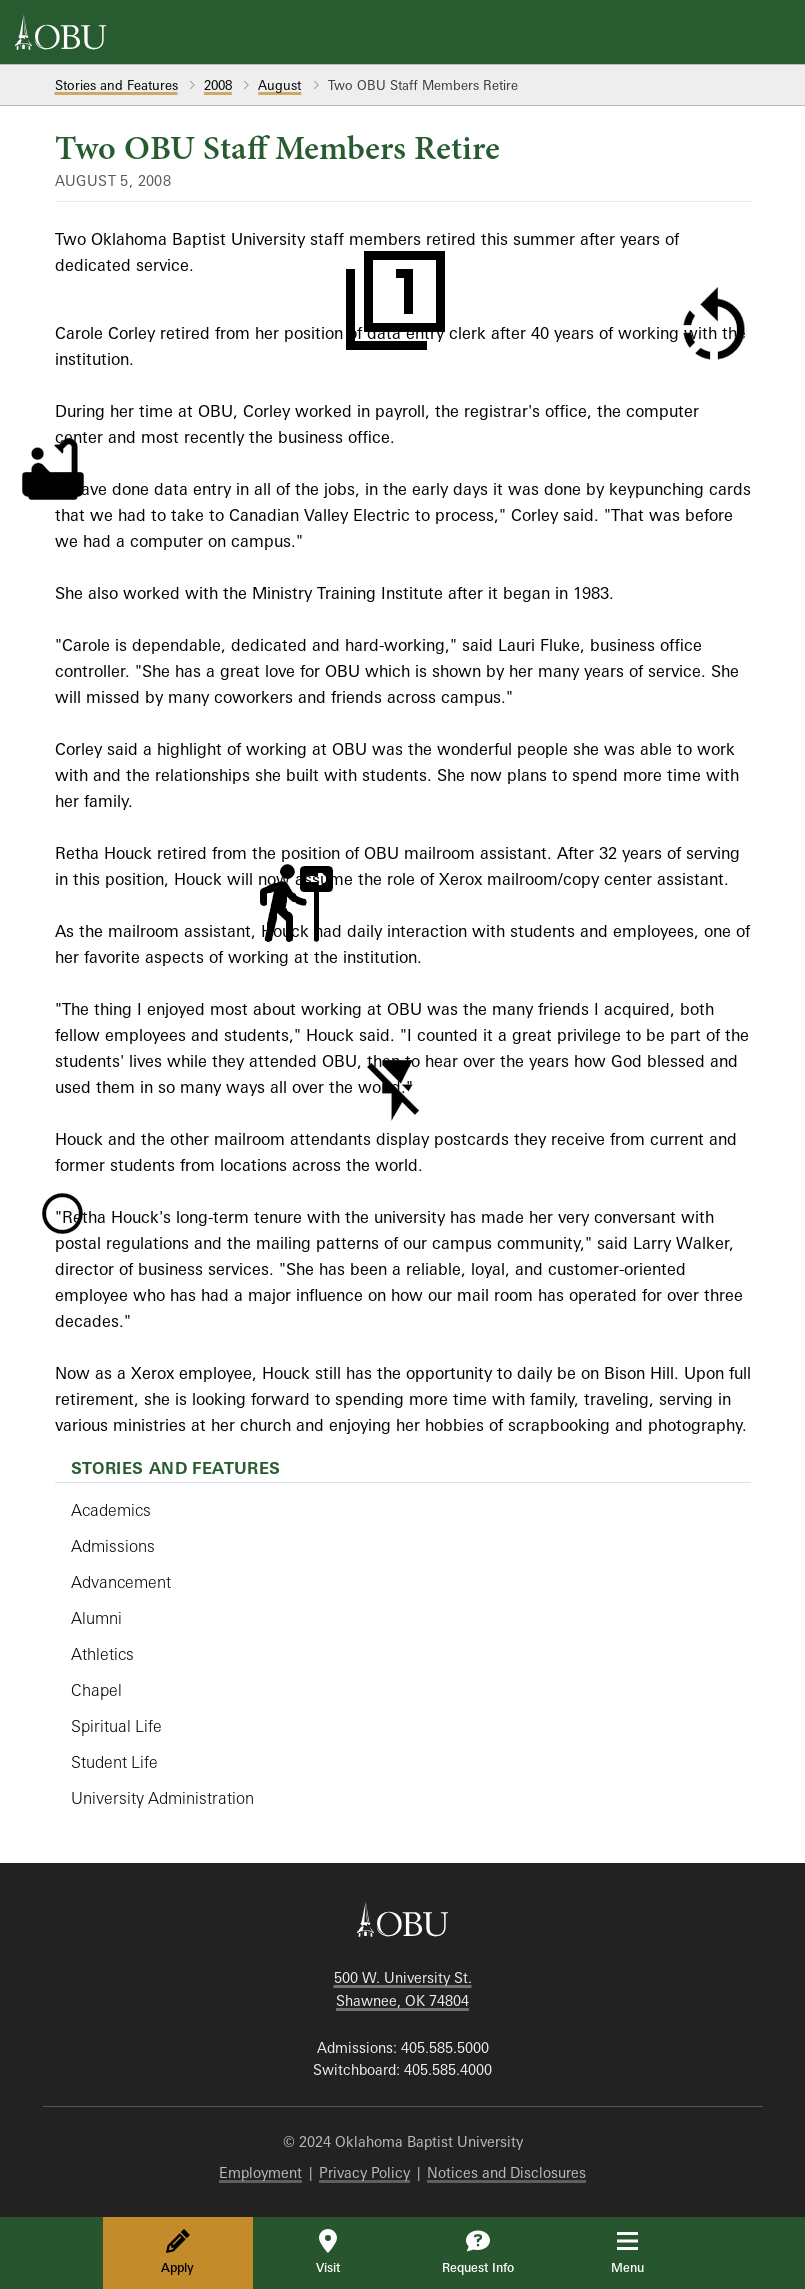  What do you see at coordinates (62, 1213) in the screenshot?
I see `unselected radio button option` at bounding box center [62, 1213].